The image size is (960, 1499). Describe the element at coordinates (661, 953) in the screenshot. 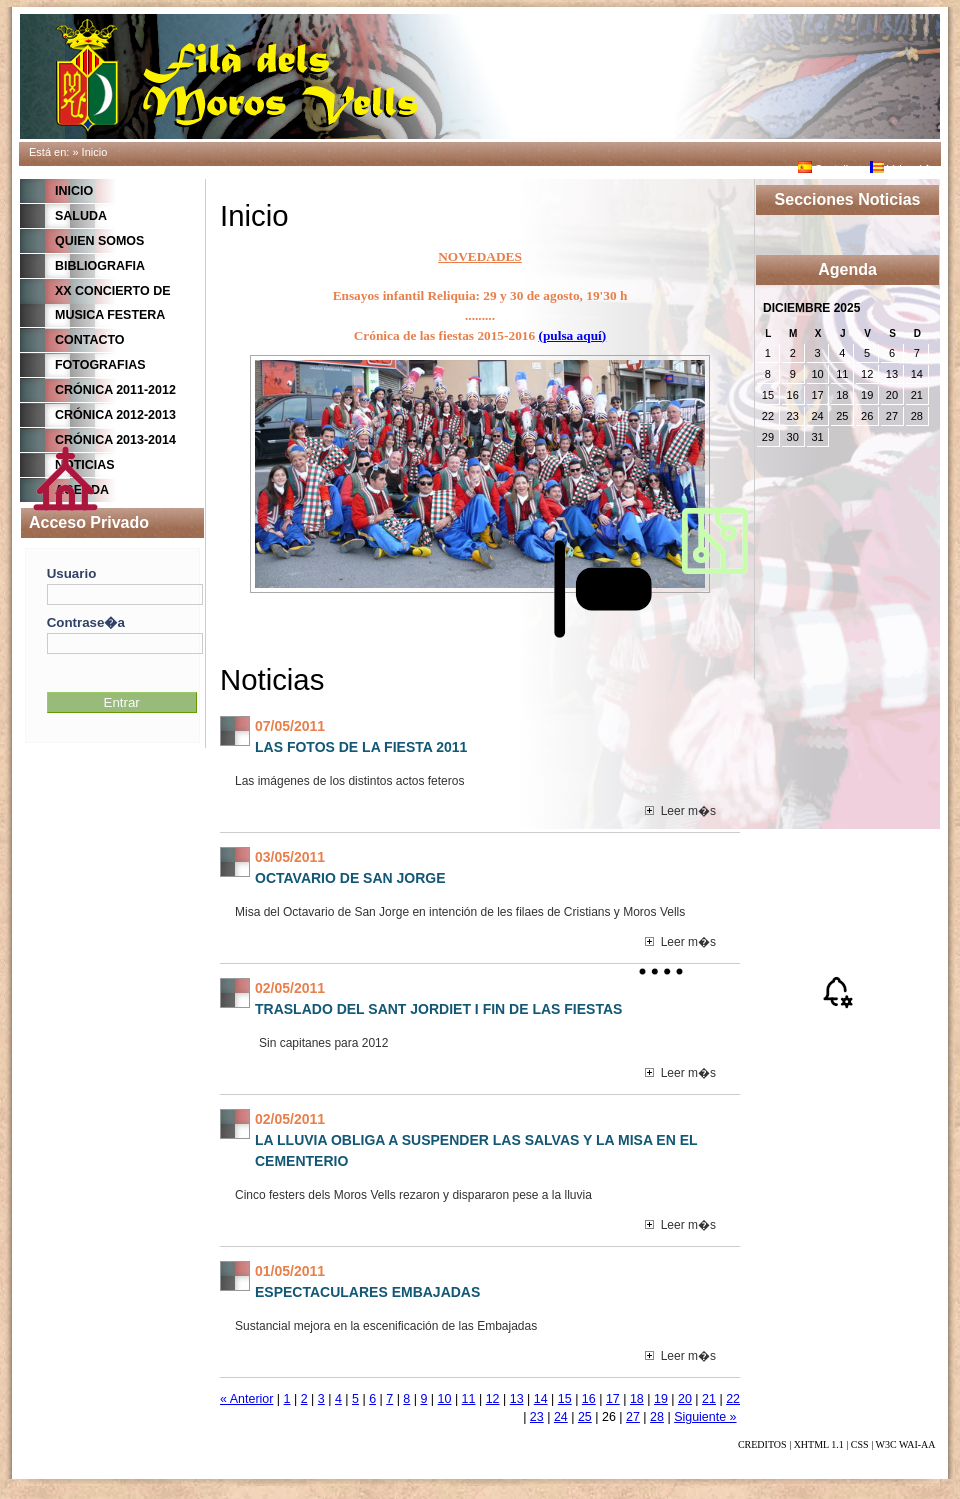

I see `indicates very weak or minimal signal strength` at that location.